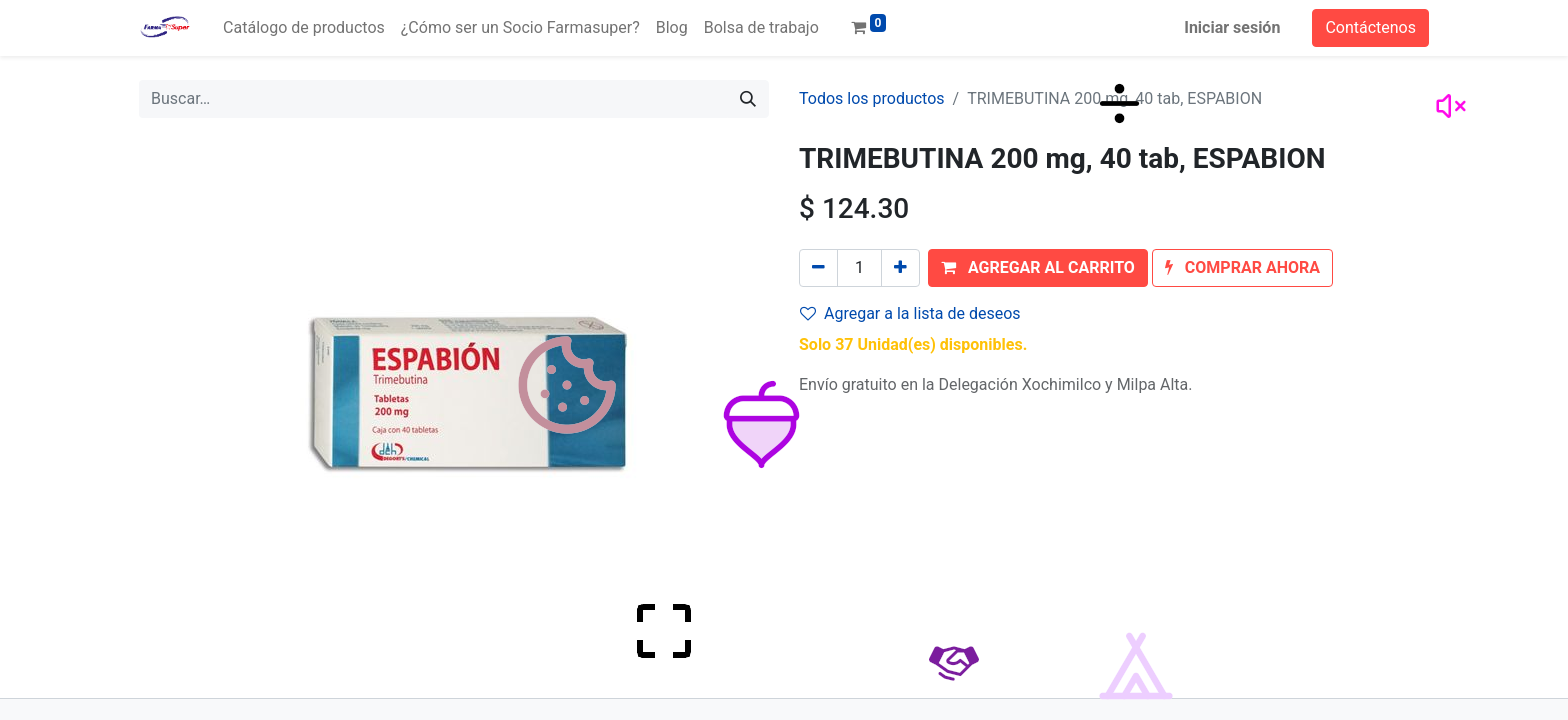  Describe the element at coordinates (664, 631) in the screenshot. I see `scan a QR code or barcode` at that location.